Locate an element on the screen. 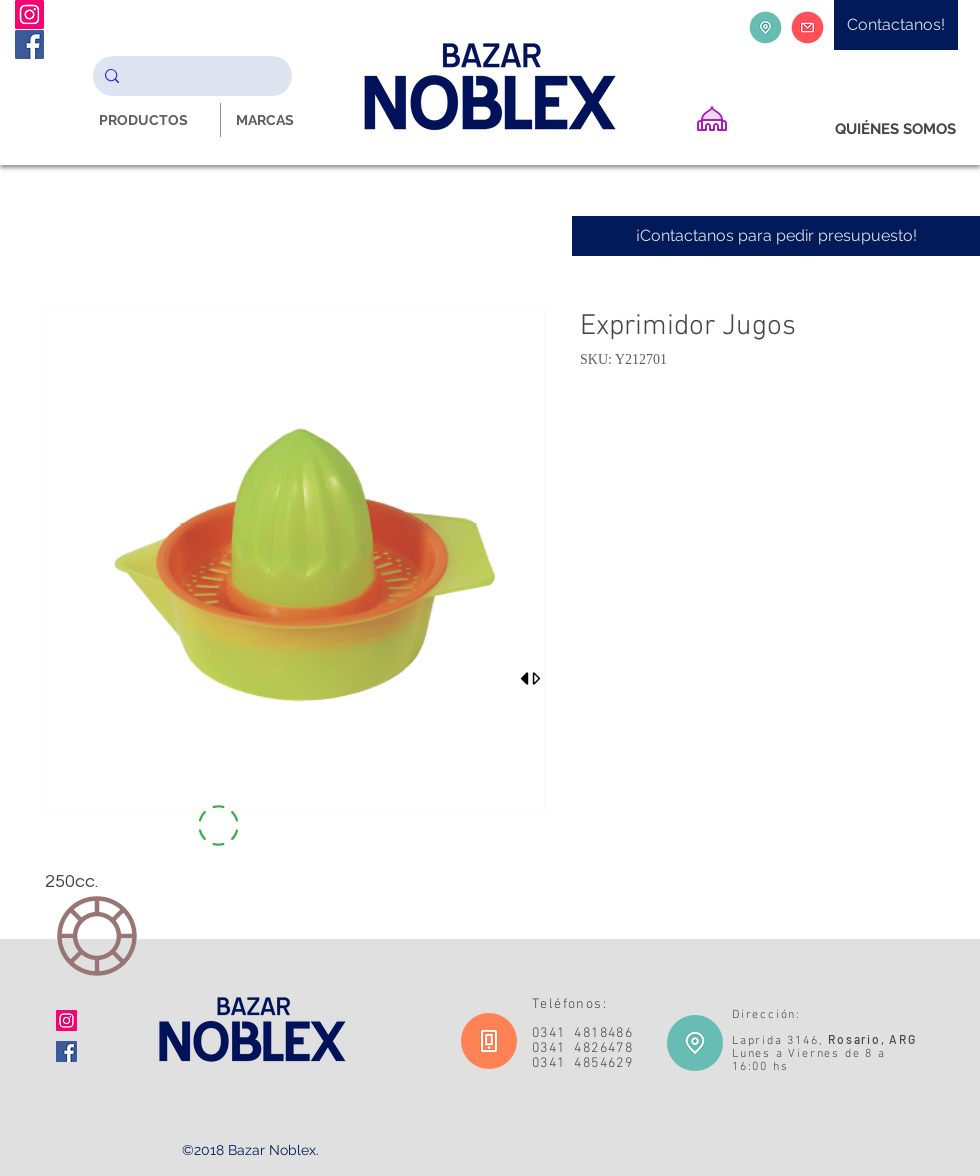 Image resolution: width=980 pixels, height=1176 pixels. access casino or gambling games is located at coordinates (97, 936).